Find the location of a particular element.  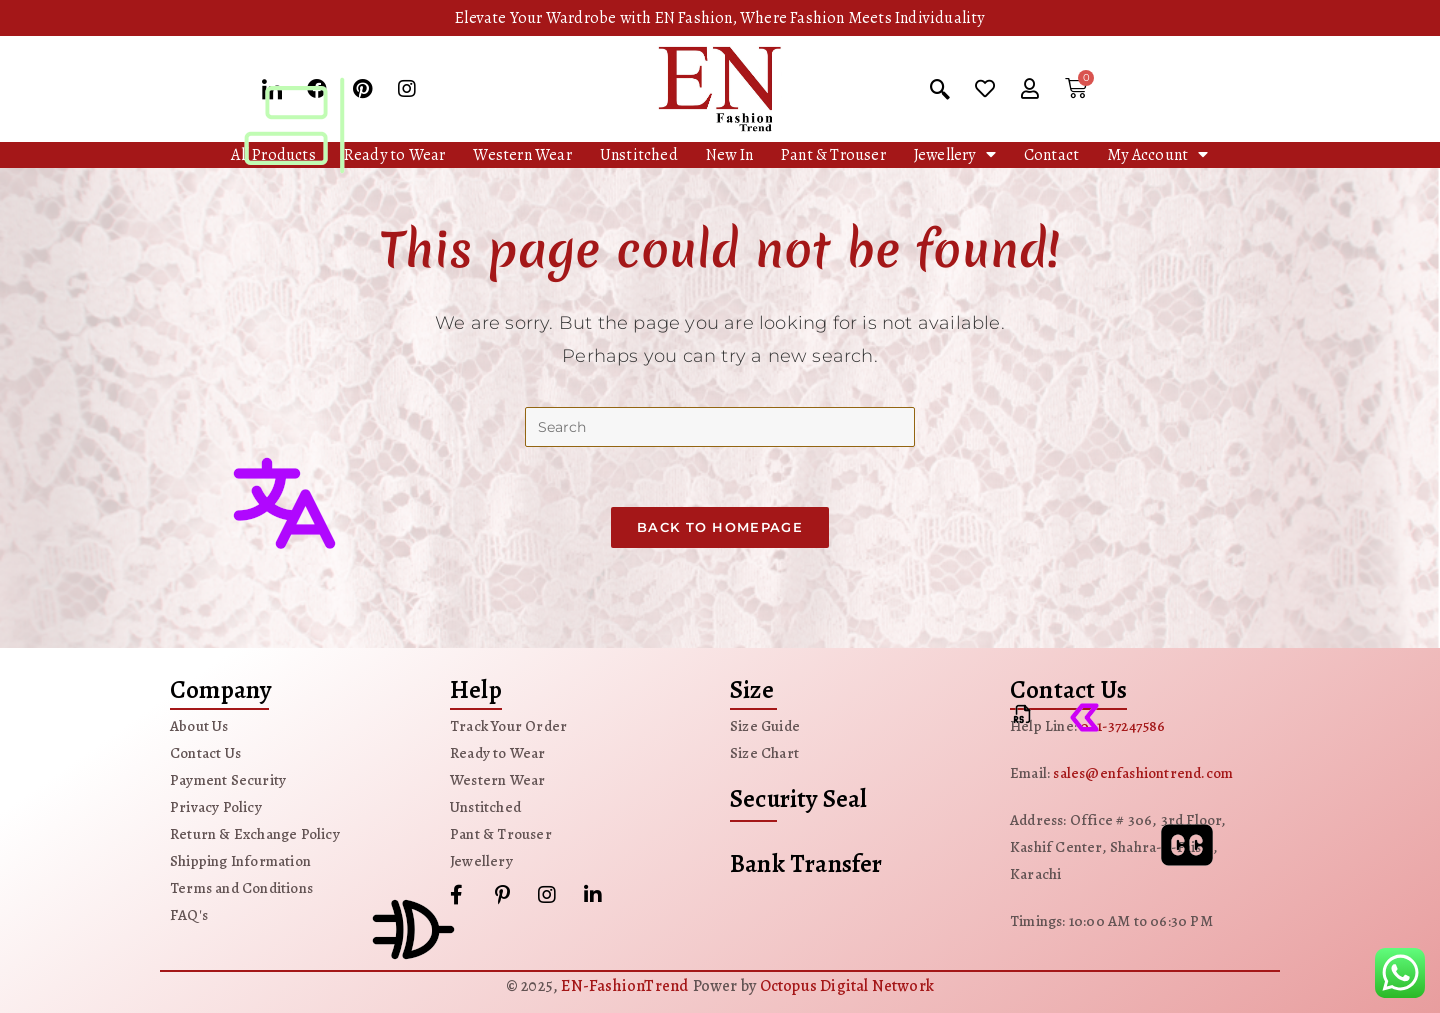

enable closed captions is located at coordinates (1187, 845).